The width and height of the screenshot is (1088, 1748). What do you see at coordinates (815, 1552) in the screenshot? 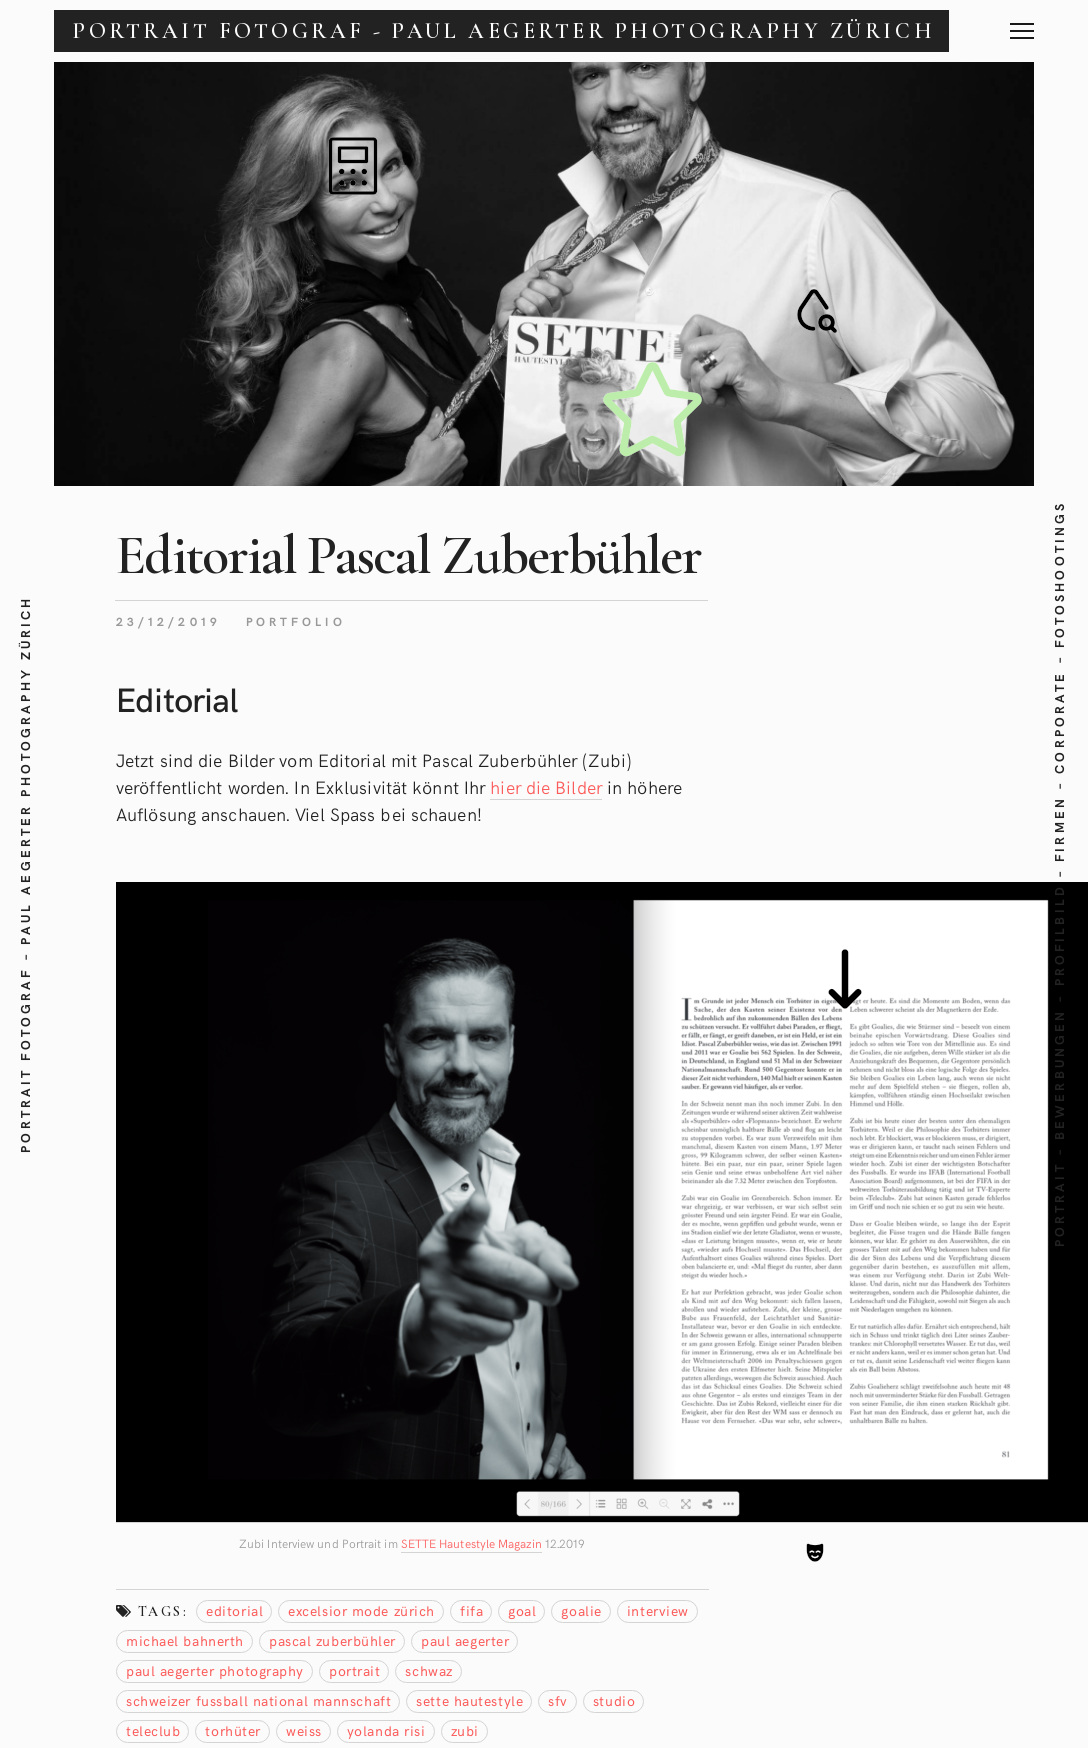
I see `switch to theater or entertainment mode` at bounding box center [815, 1552].